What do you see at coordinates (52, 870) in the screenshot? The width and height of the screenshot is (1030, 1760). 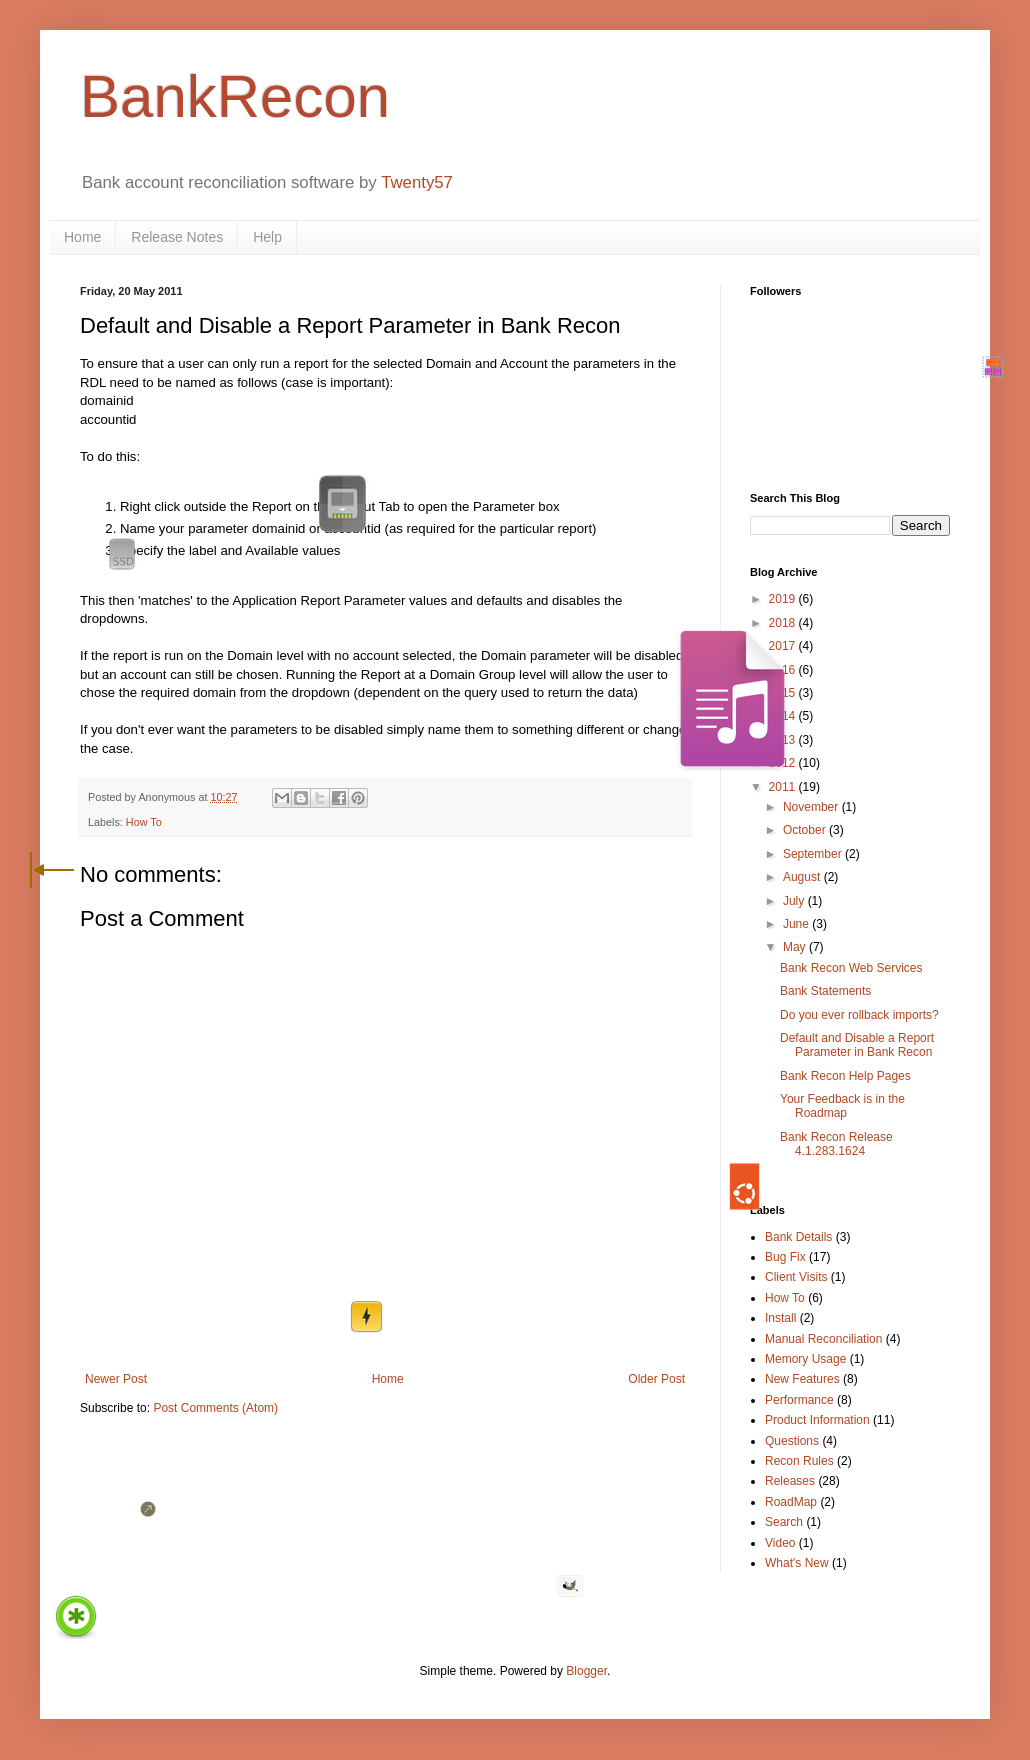 I see `go to the first item in a list or sequence` at bounding box center [52, 870].